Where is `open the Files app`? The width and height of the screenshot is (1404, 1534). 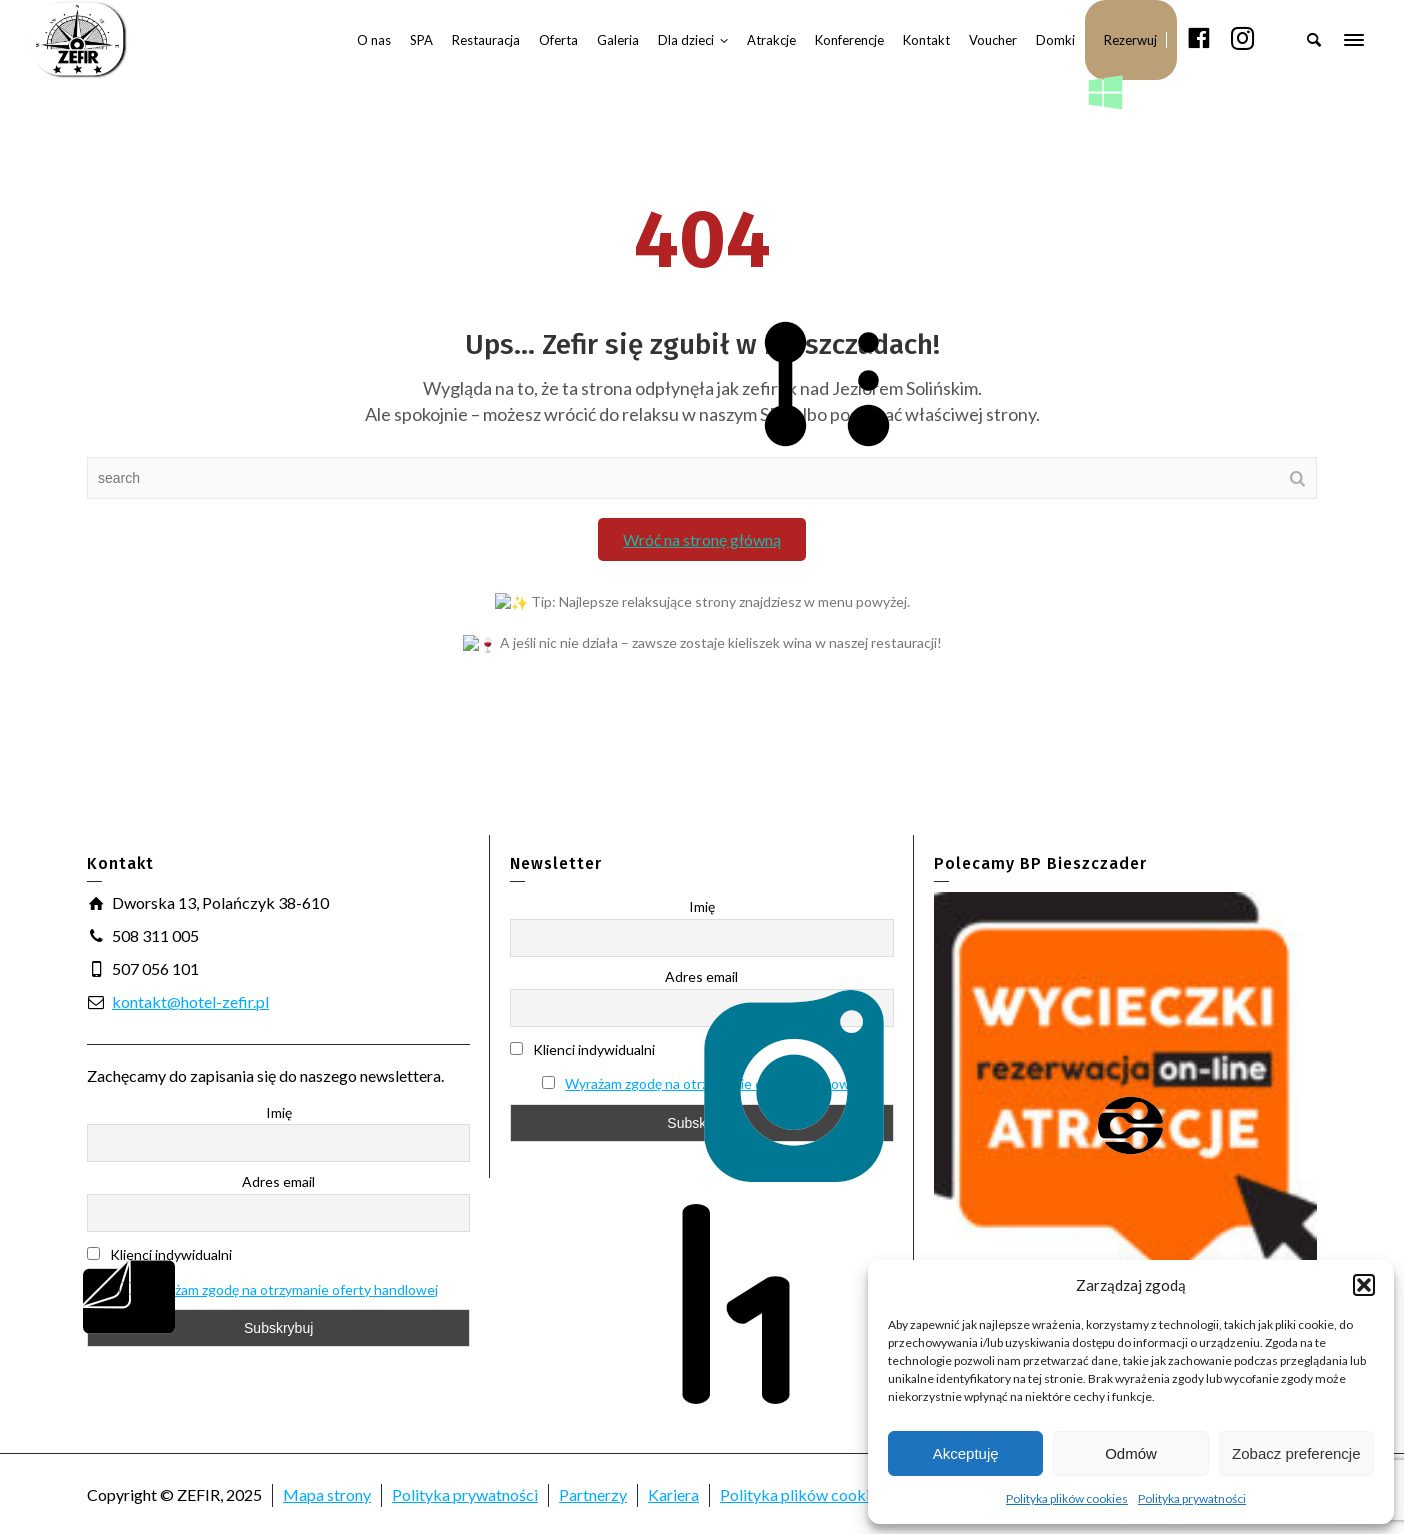
open the Files app is located at coordinates (129, 1297).